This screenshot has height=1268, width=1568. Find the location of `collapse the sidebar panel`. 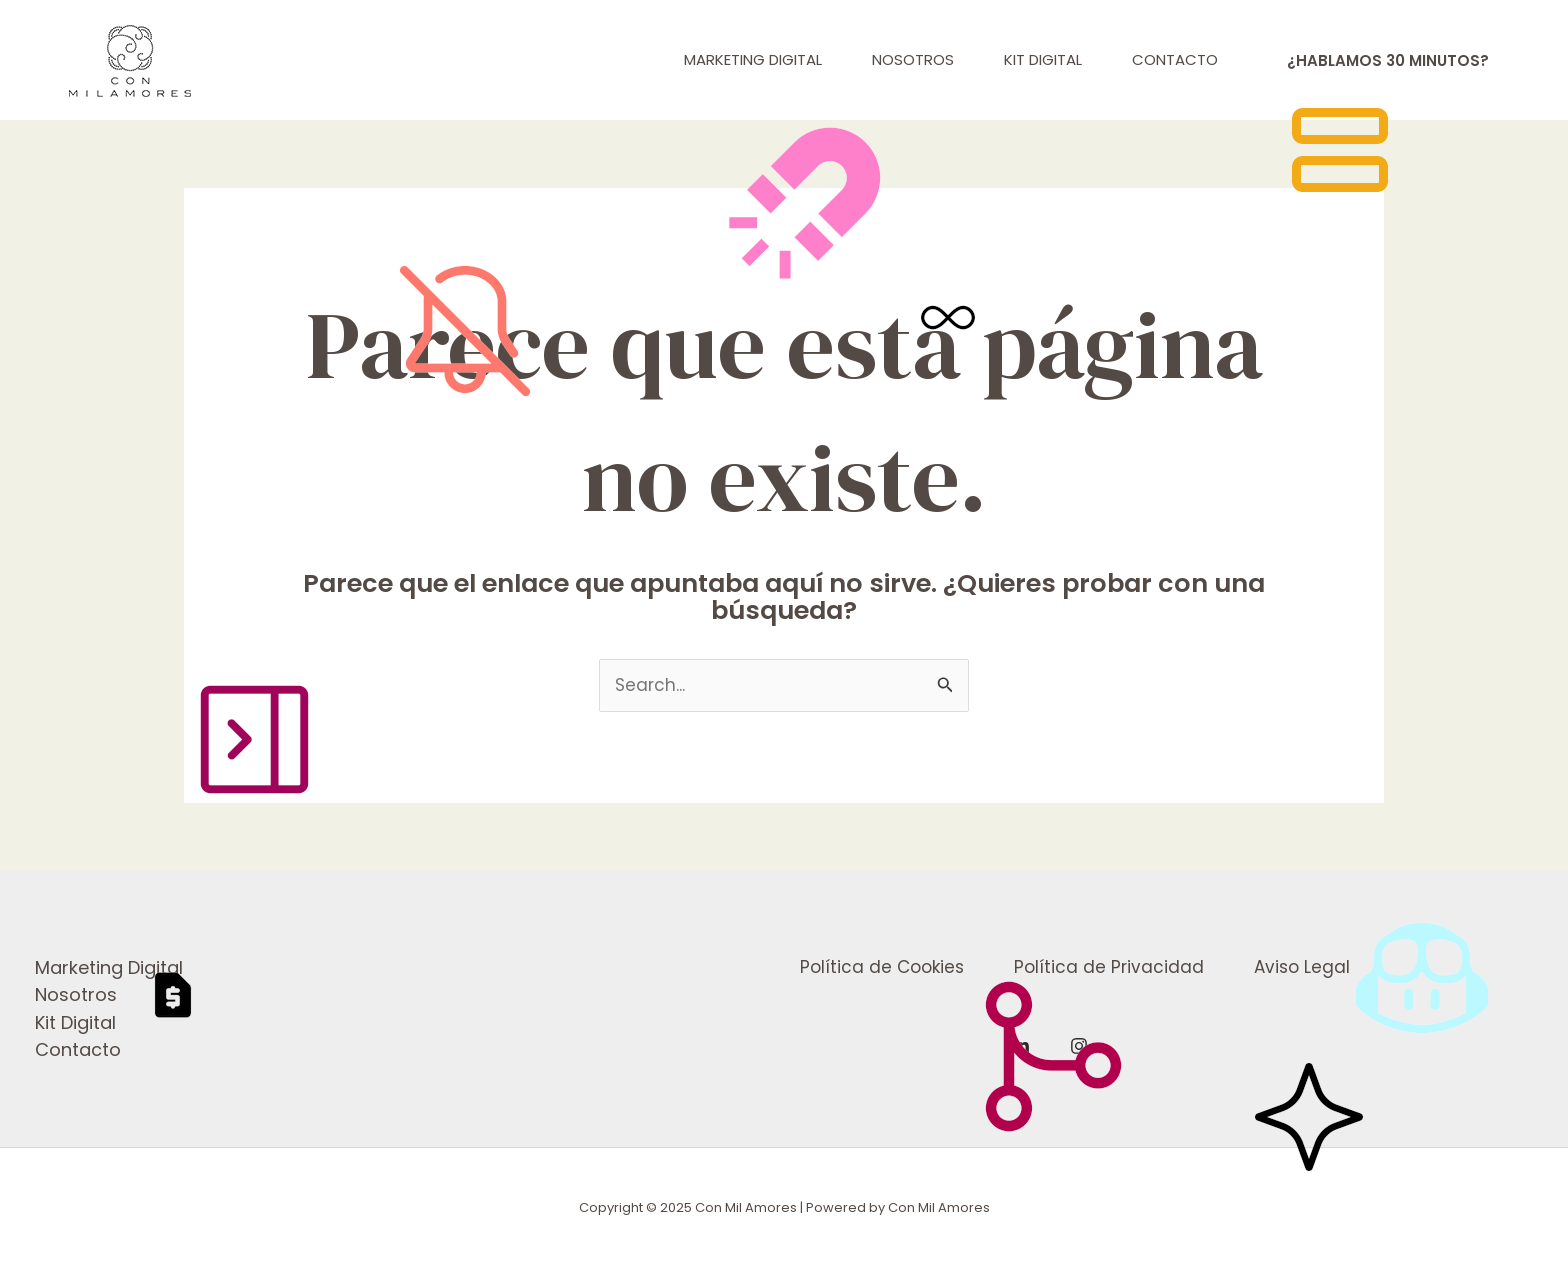

collapse the sidebar panel is located at coordinates (254, 739).